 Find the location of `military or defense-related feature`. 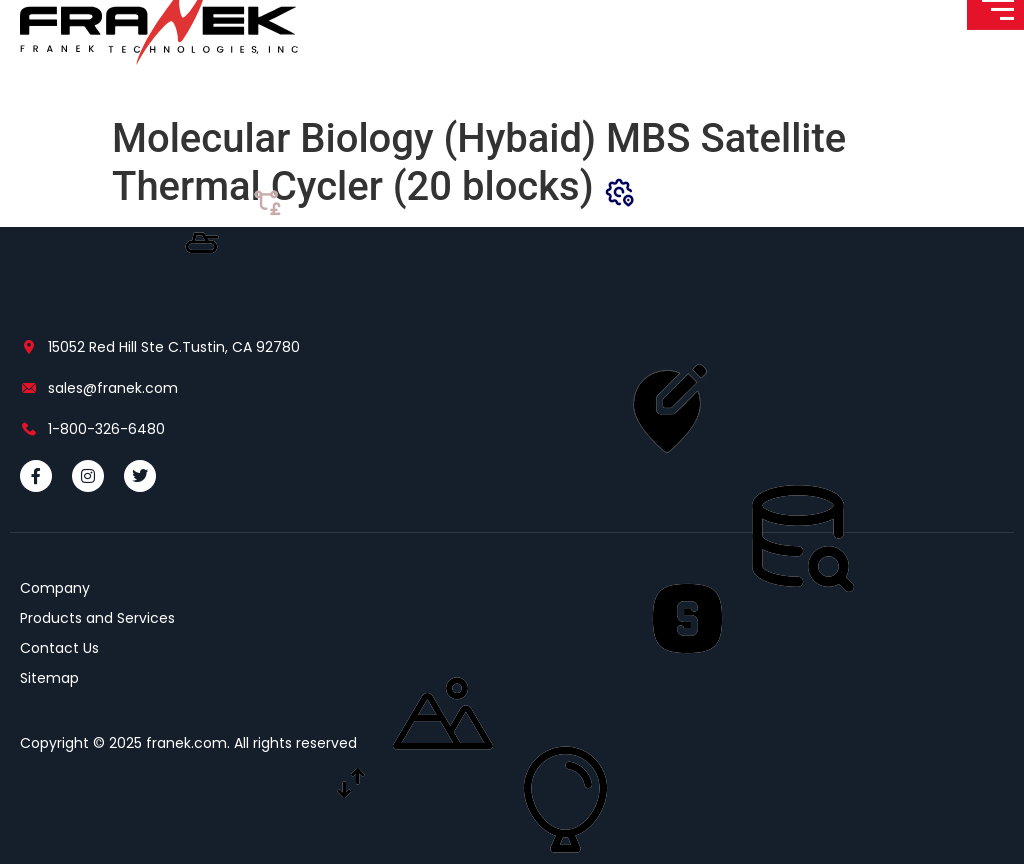

military or defense-related feature is located at coordinates (203, 242).